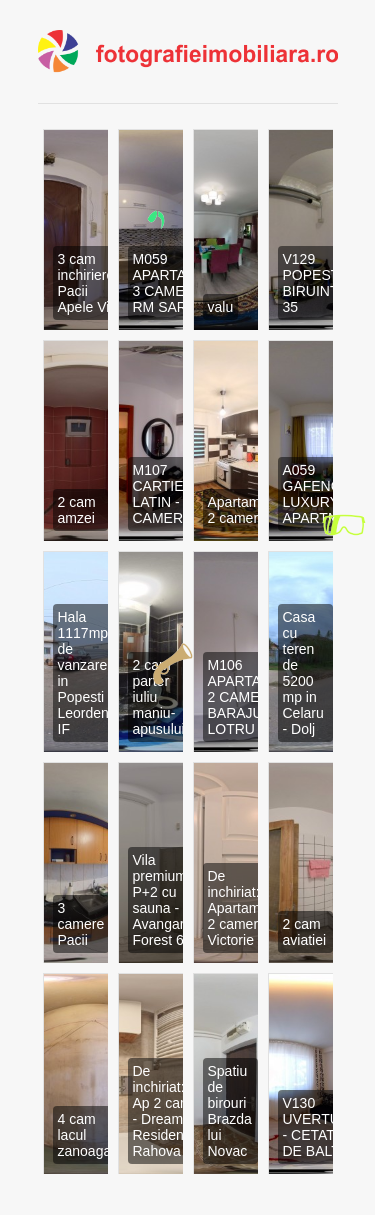  Describe the element at coordinates (344, 525) in the screenshot. I see `enable safety mode or protective settings` at that location.